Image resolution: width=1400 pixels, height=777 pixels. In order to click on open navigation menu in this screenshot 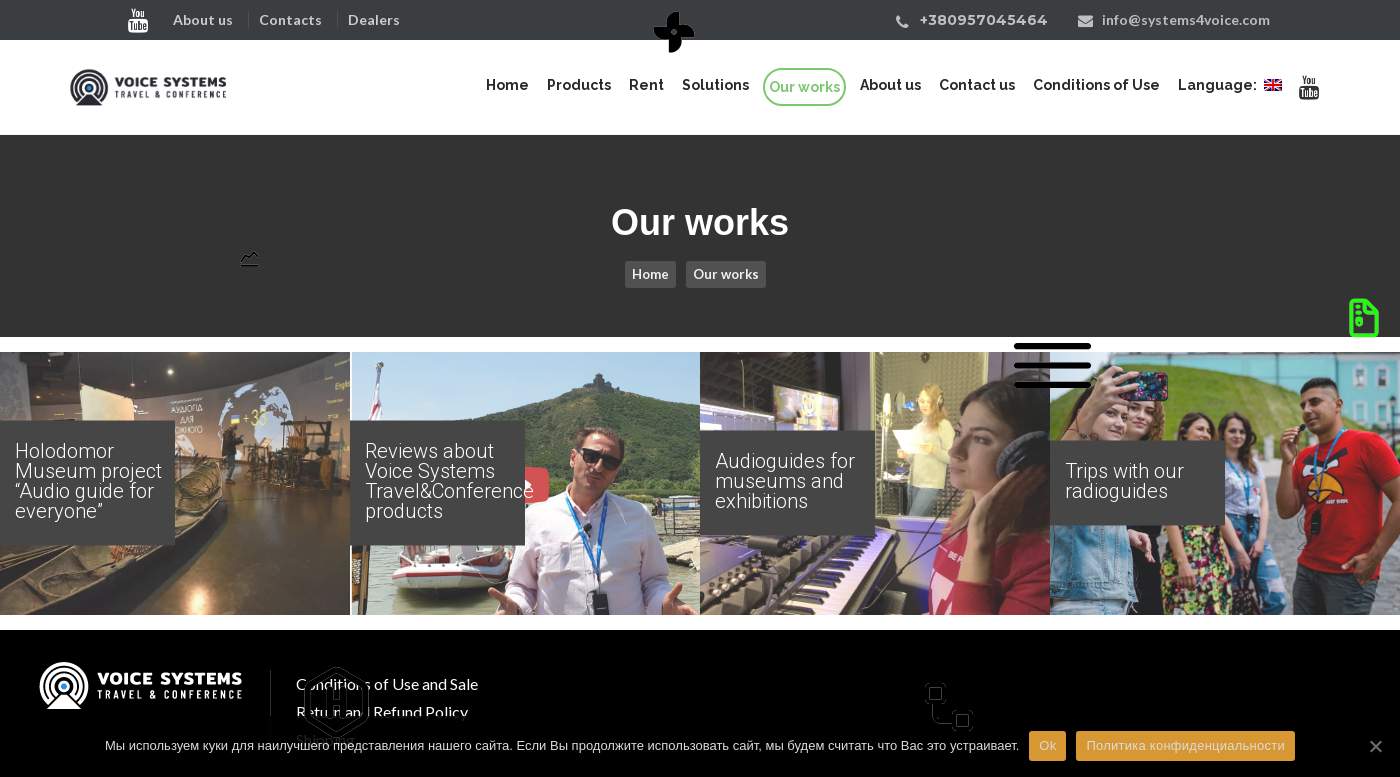, I will do `click(1052, 365)`.